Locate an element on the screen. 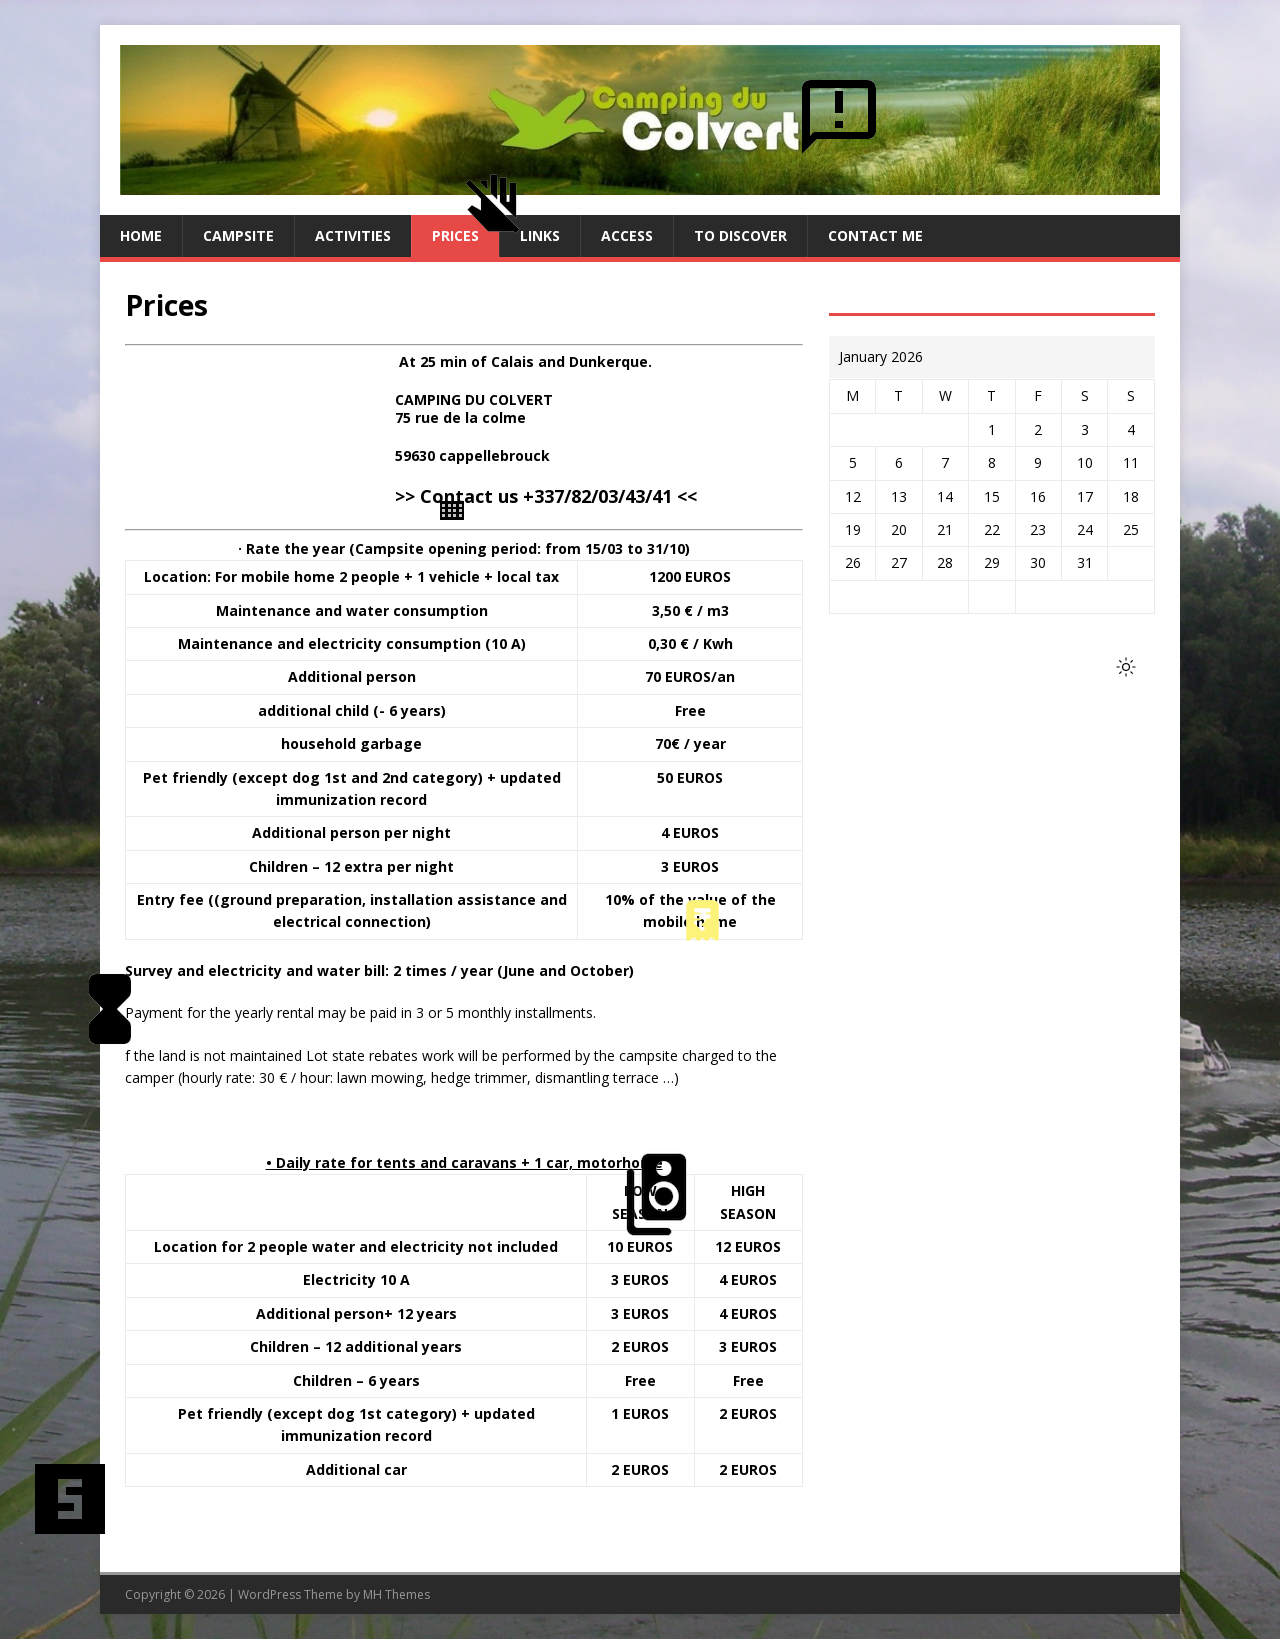 The height and width of the screenshot is (1639, 1280). indicates a process is loading or in progress is located at coordinates (110, 1009).